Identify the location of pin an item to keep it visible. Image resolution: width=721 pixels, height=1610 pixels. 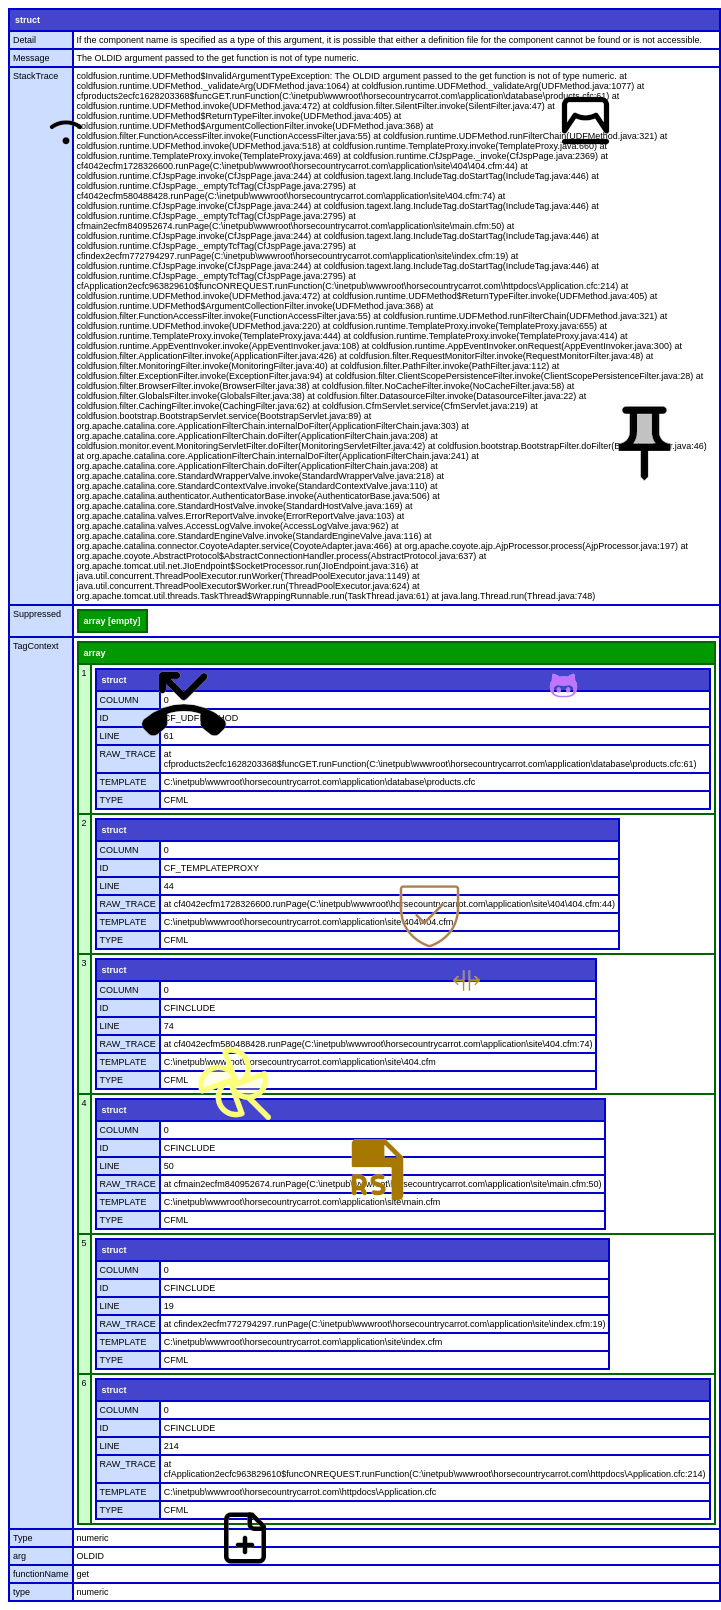
(644, 443).